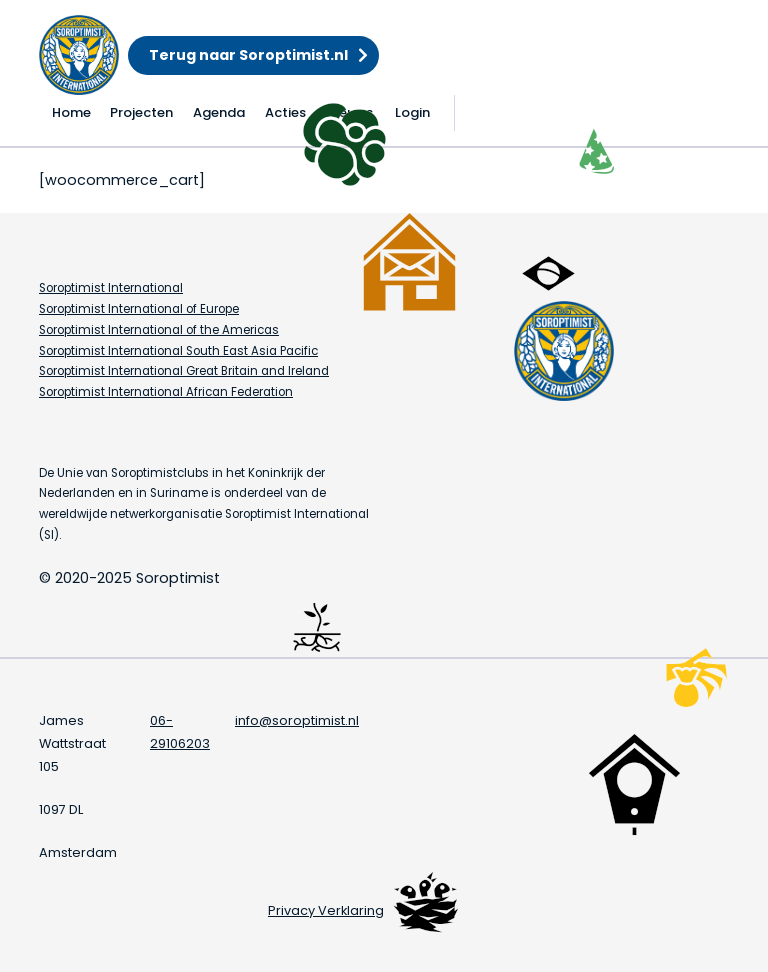 This screenshot has width=768, height=972. Describe the element at coordinates (634, 784) in the screenshot. I see `access pet or wildlife features` at that location.